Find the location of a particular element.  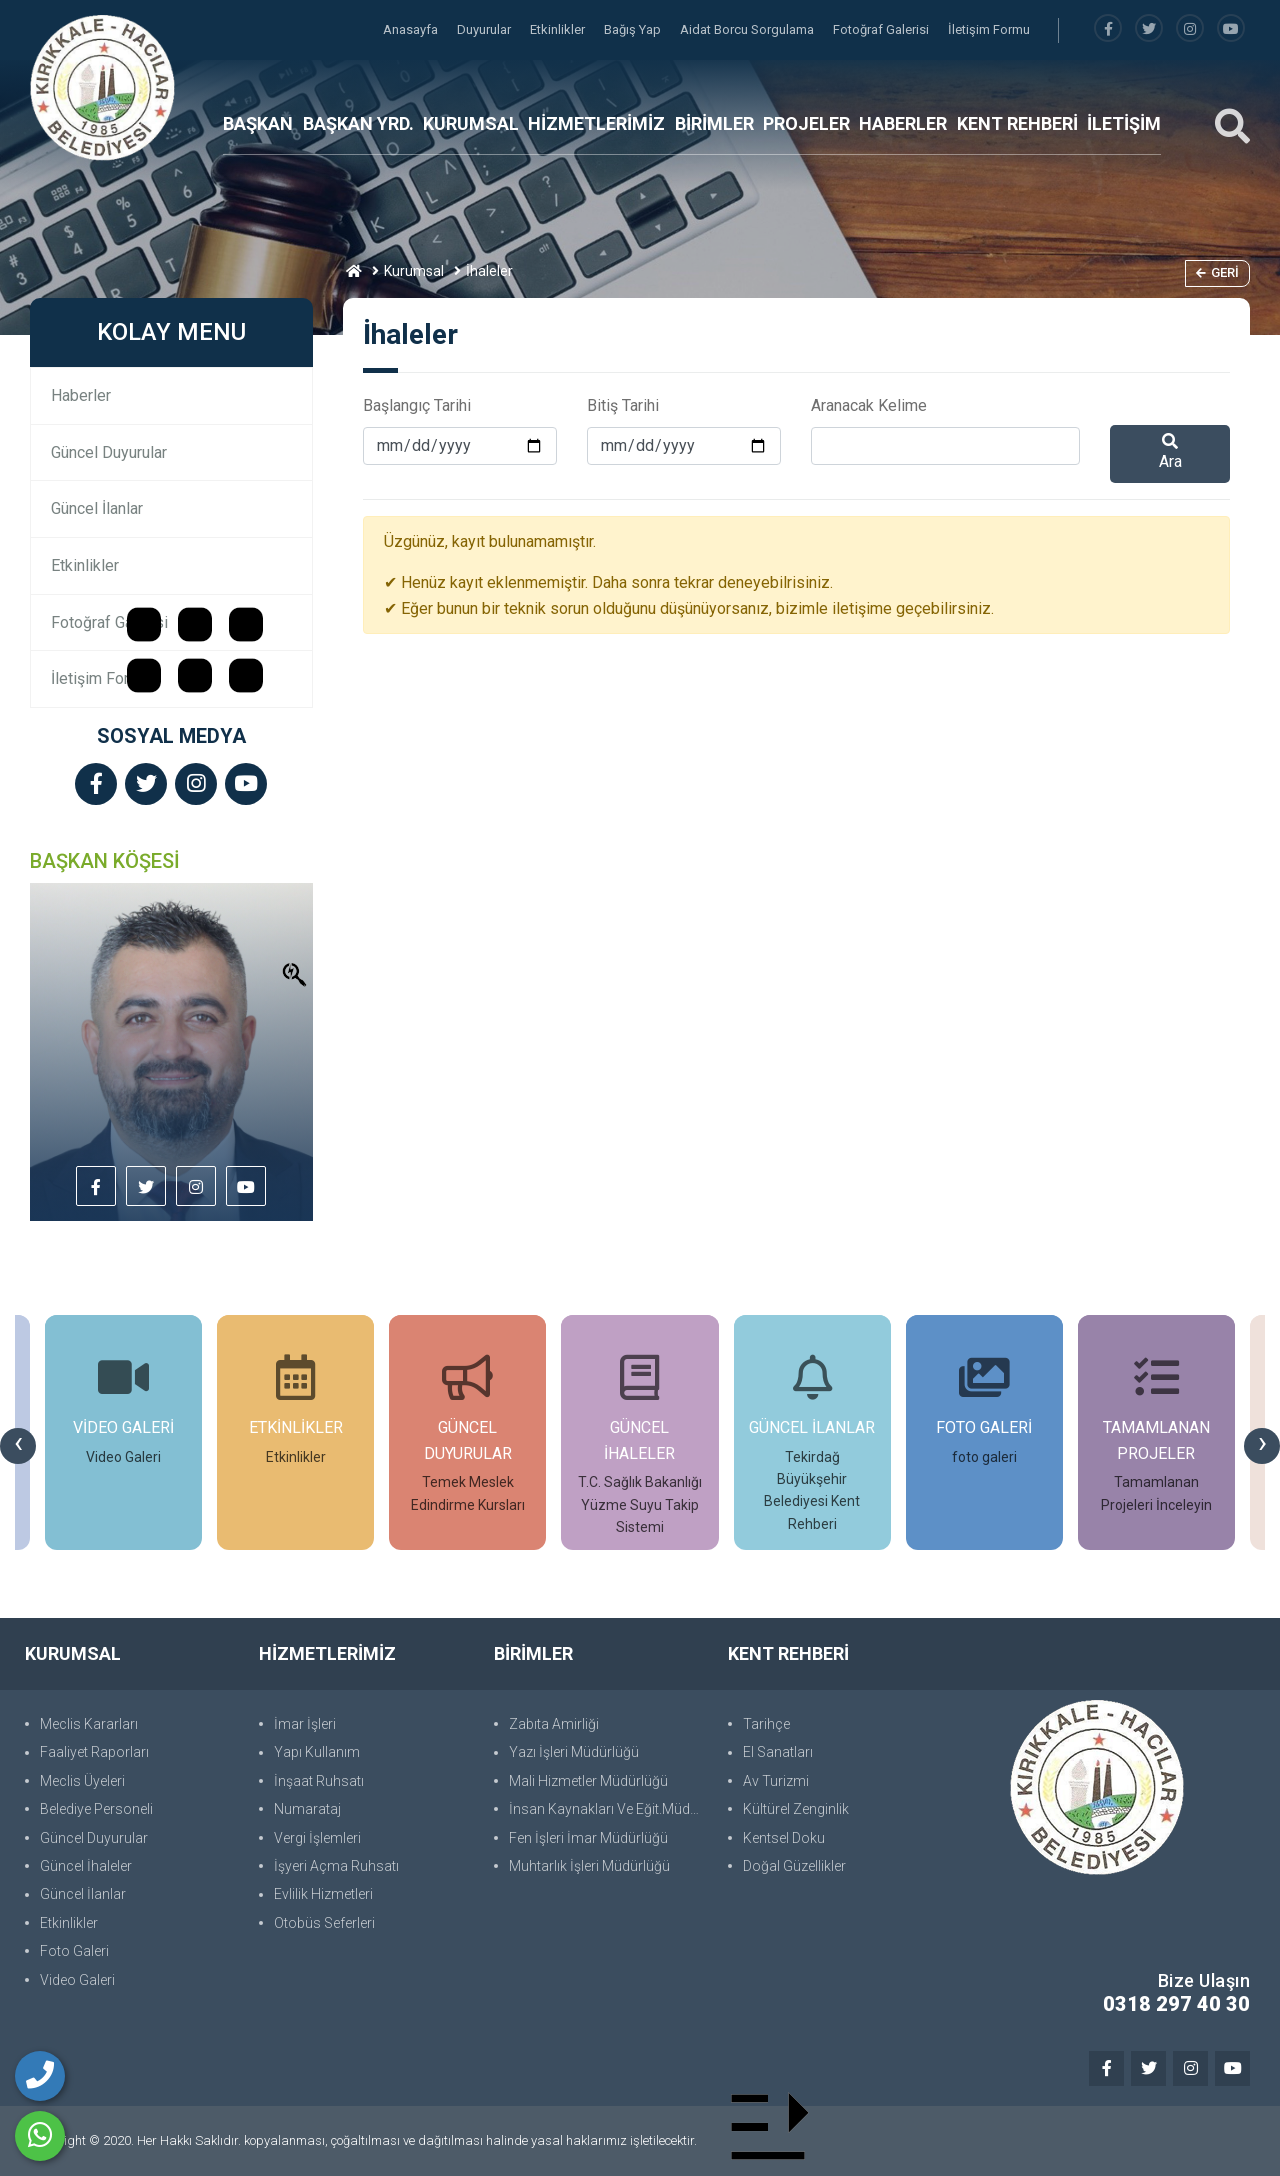

expand the navigation menu is located at coordinates (768, 2127).